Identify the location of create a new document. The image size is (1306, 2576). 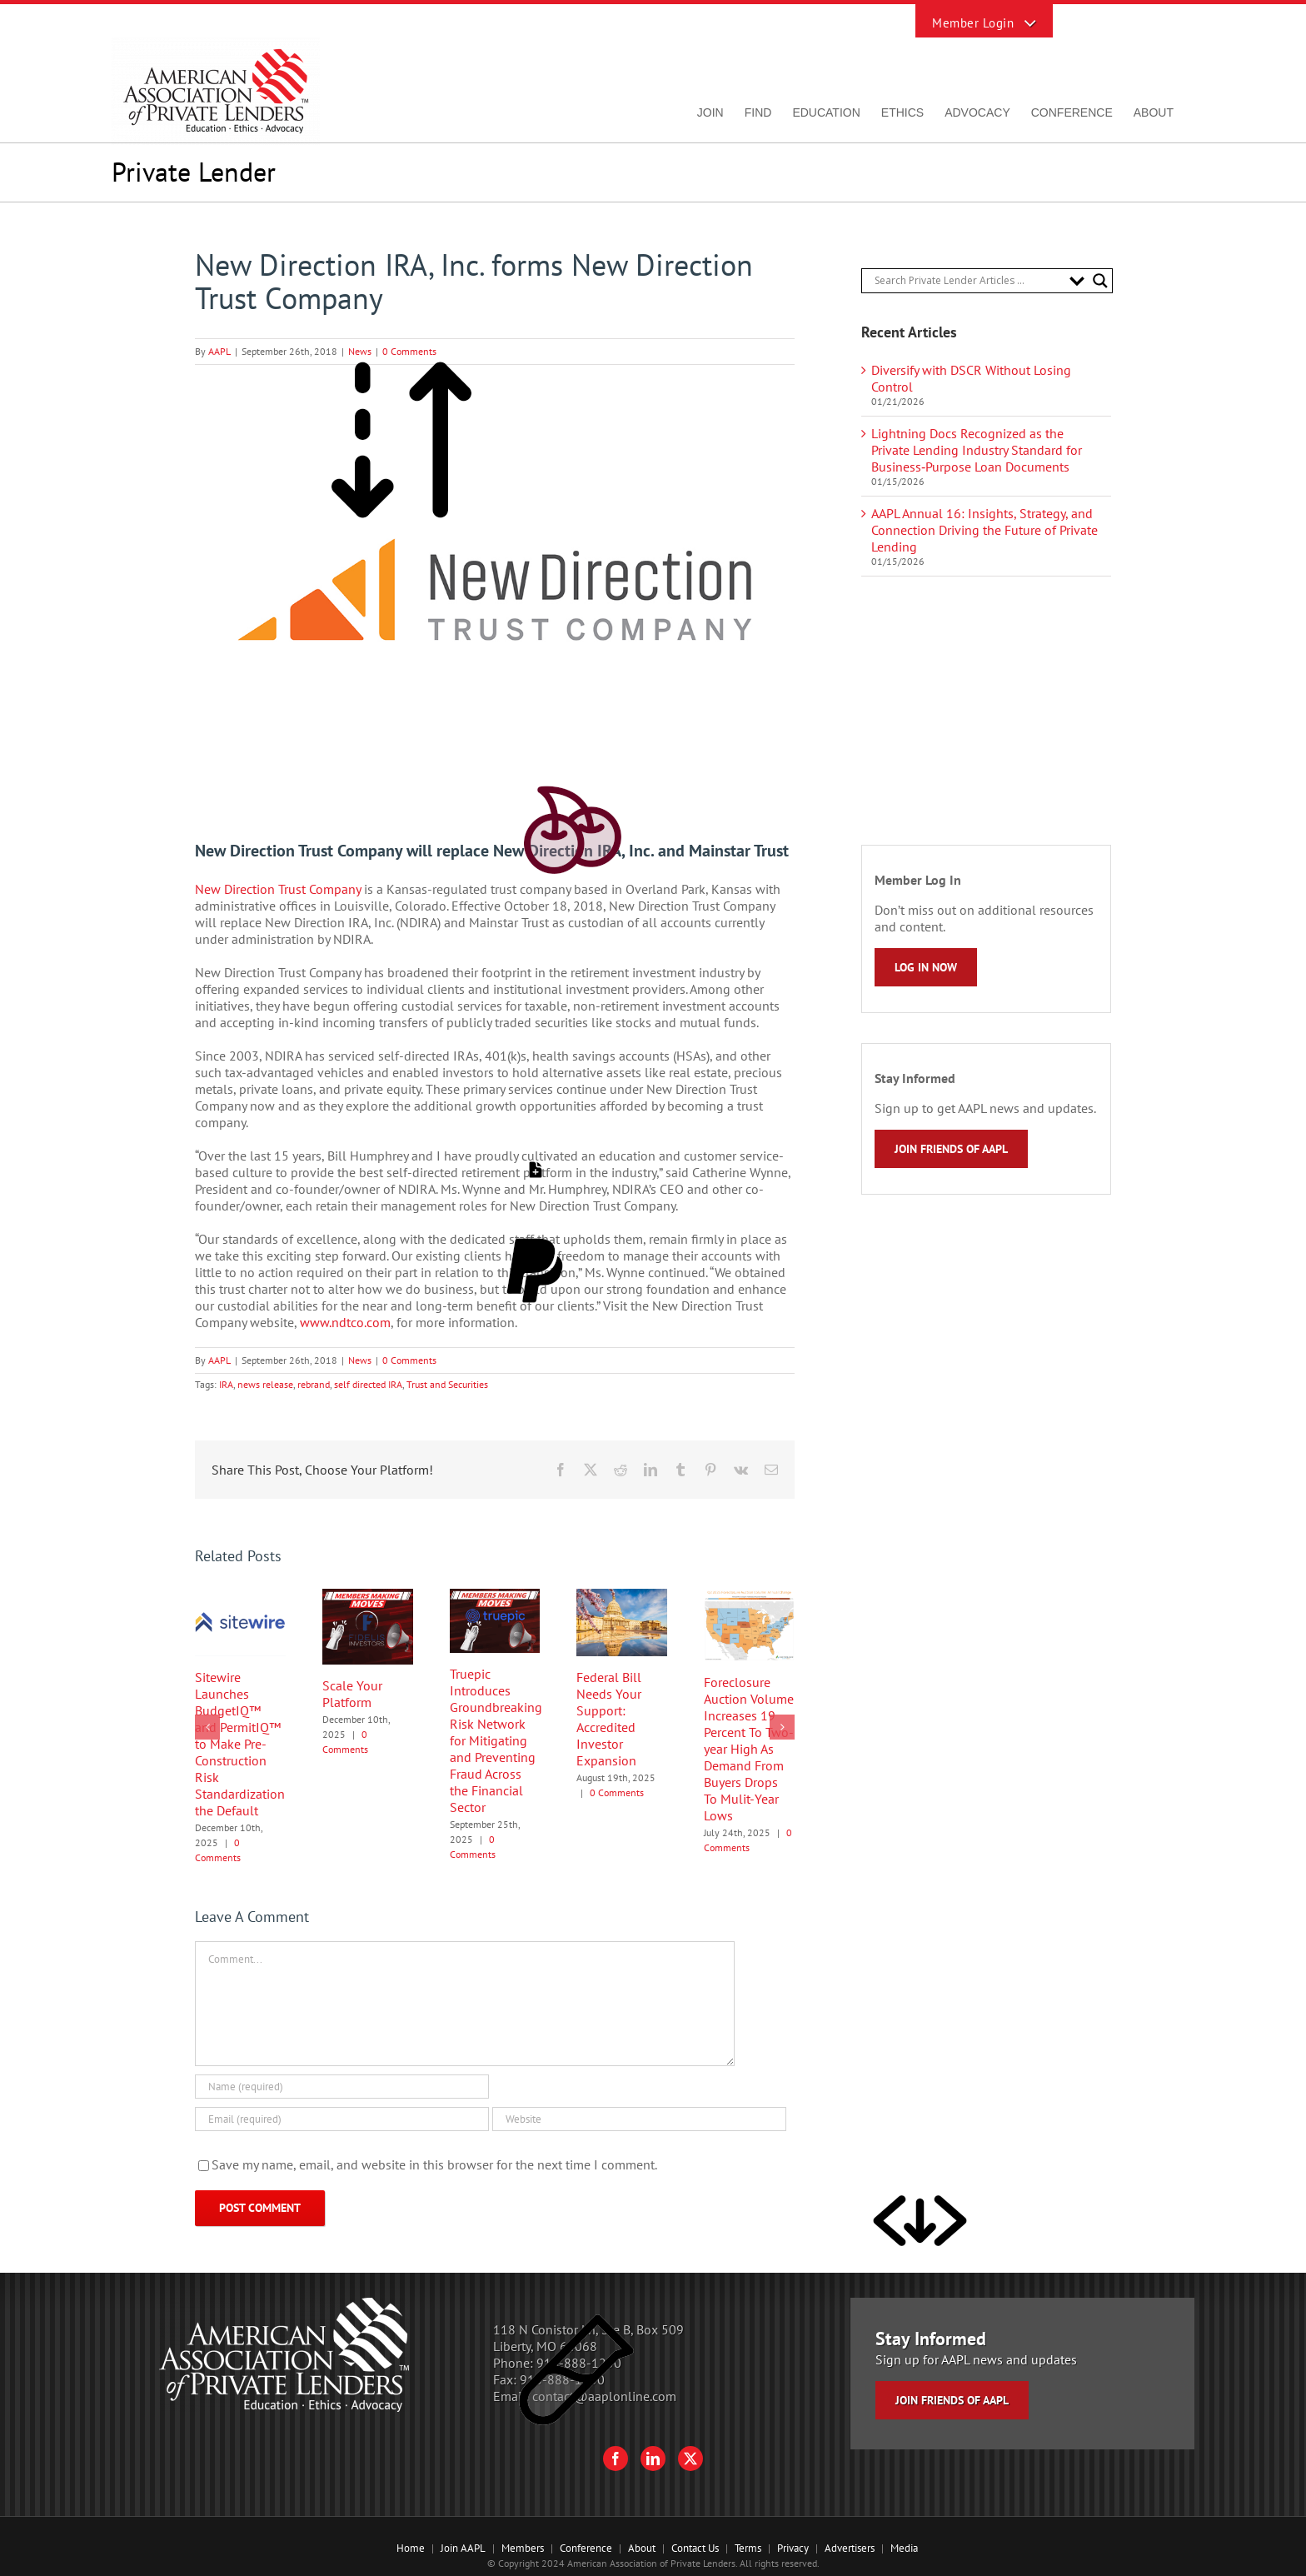
(536, 1170).